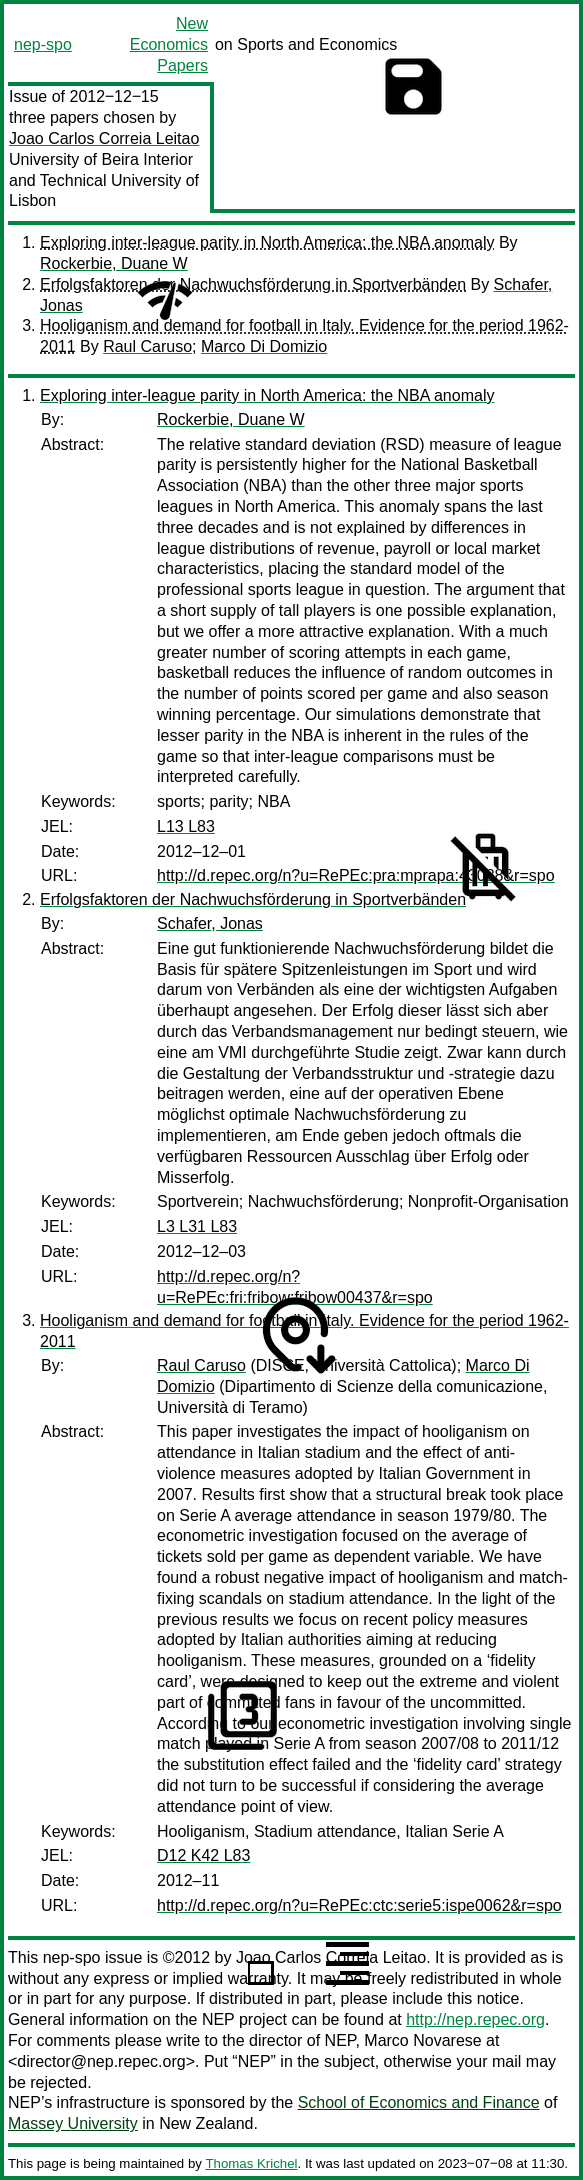  What do you see at coordinates (165, 300) in the screenshot?
I see `check network connection speed` at bounding box center [165, 300].